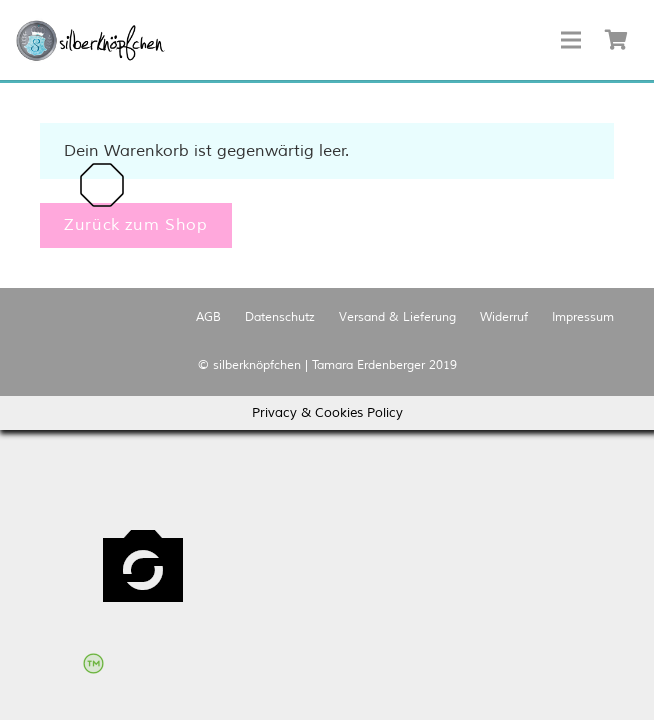 The height and width of the screenshot is (720, 654). I want to click on switch to party mode camera filter, so click(143, 570).